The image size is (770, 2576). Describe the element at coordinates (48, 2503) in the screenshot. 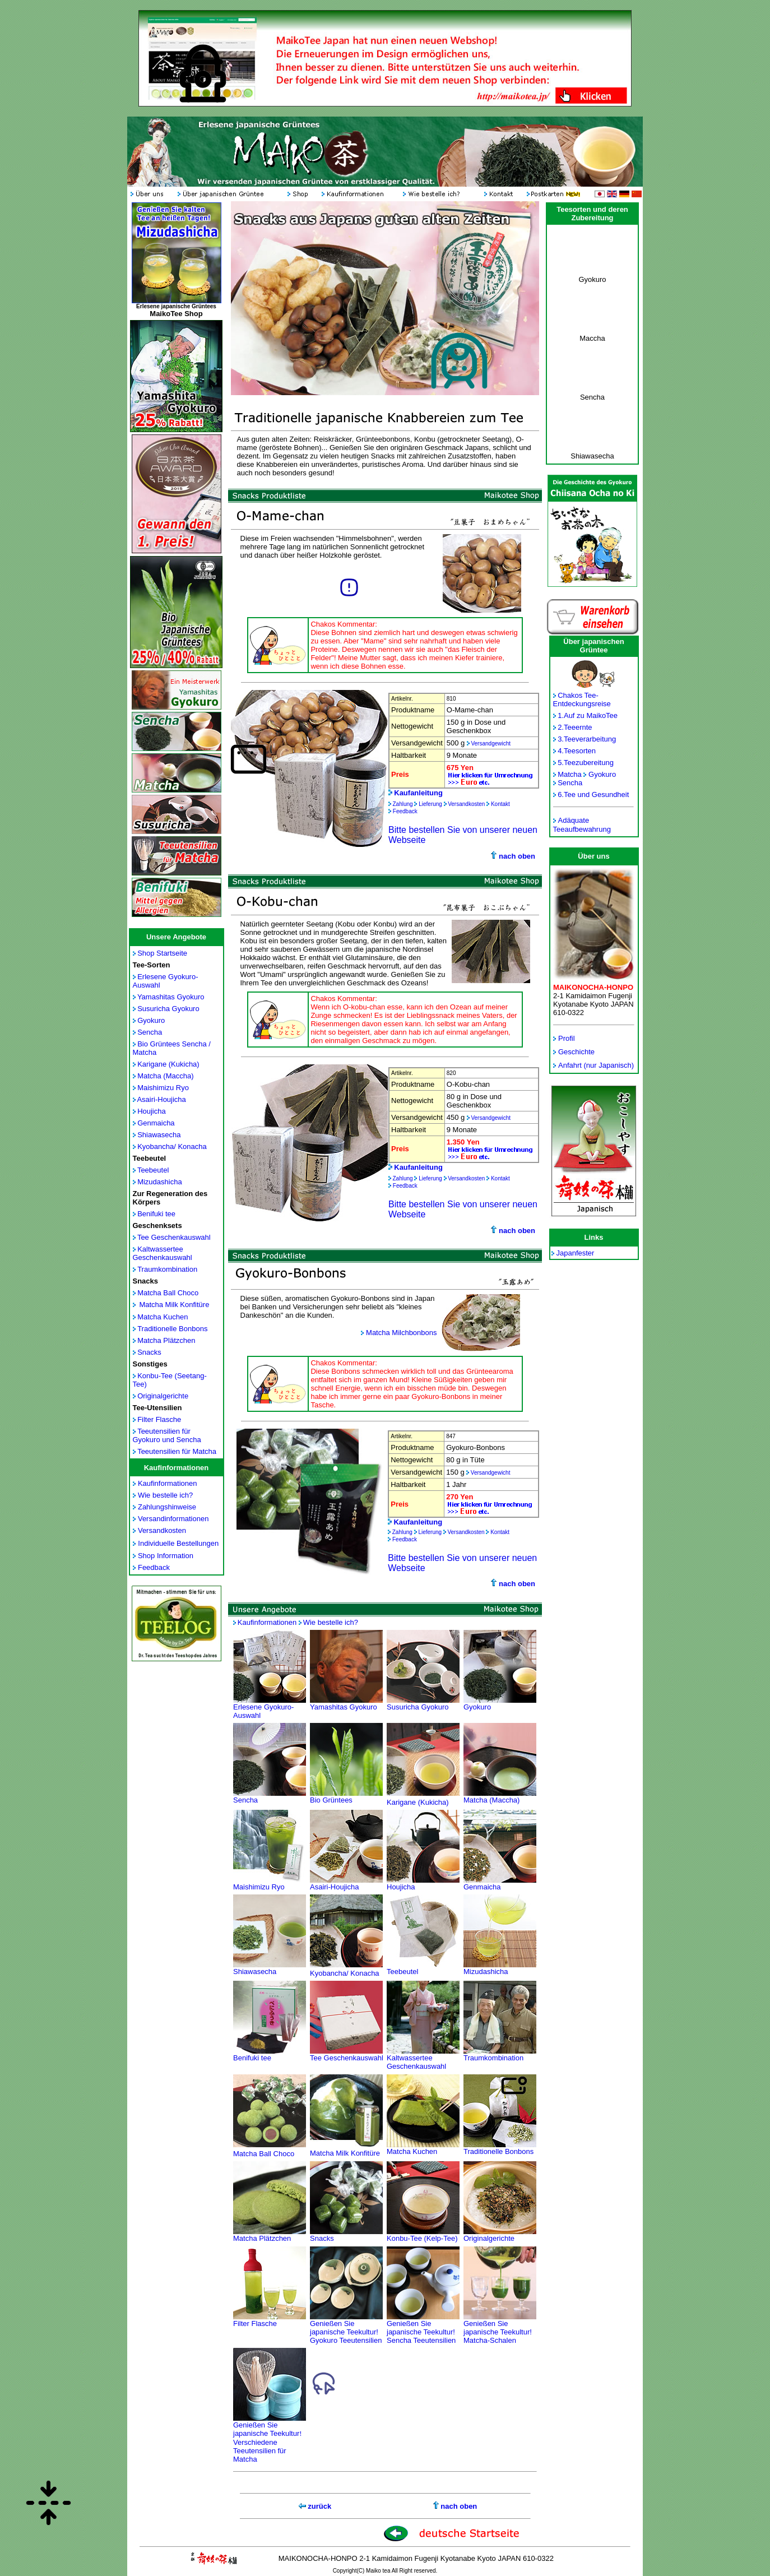

I see `collapse content vertically` at that location.